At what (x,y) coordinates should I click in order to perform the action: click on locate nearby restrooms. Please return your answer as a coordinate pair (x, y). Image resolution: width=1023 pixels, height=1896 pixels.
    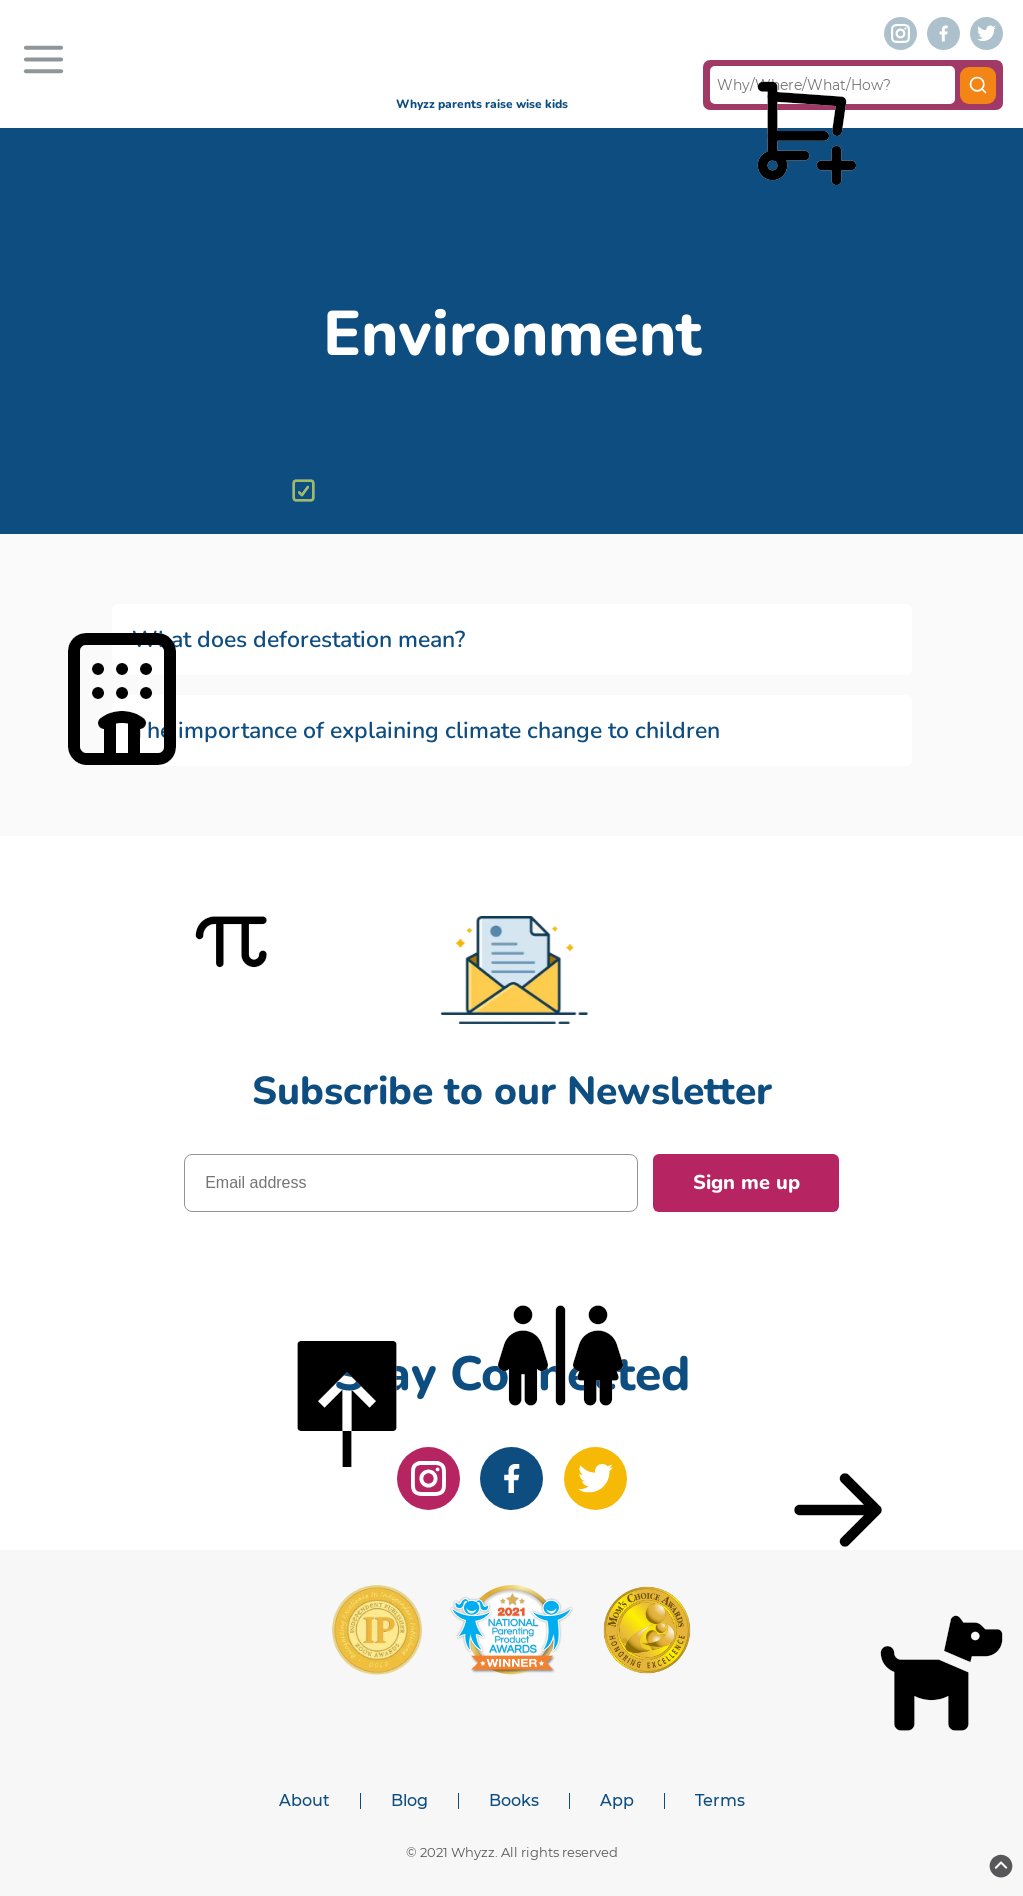
    Looking at the image, I should click on (560, 1355).